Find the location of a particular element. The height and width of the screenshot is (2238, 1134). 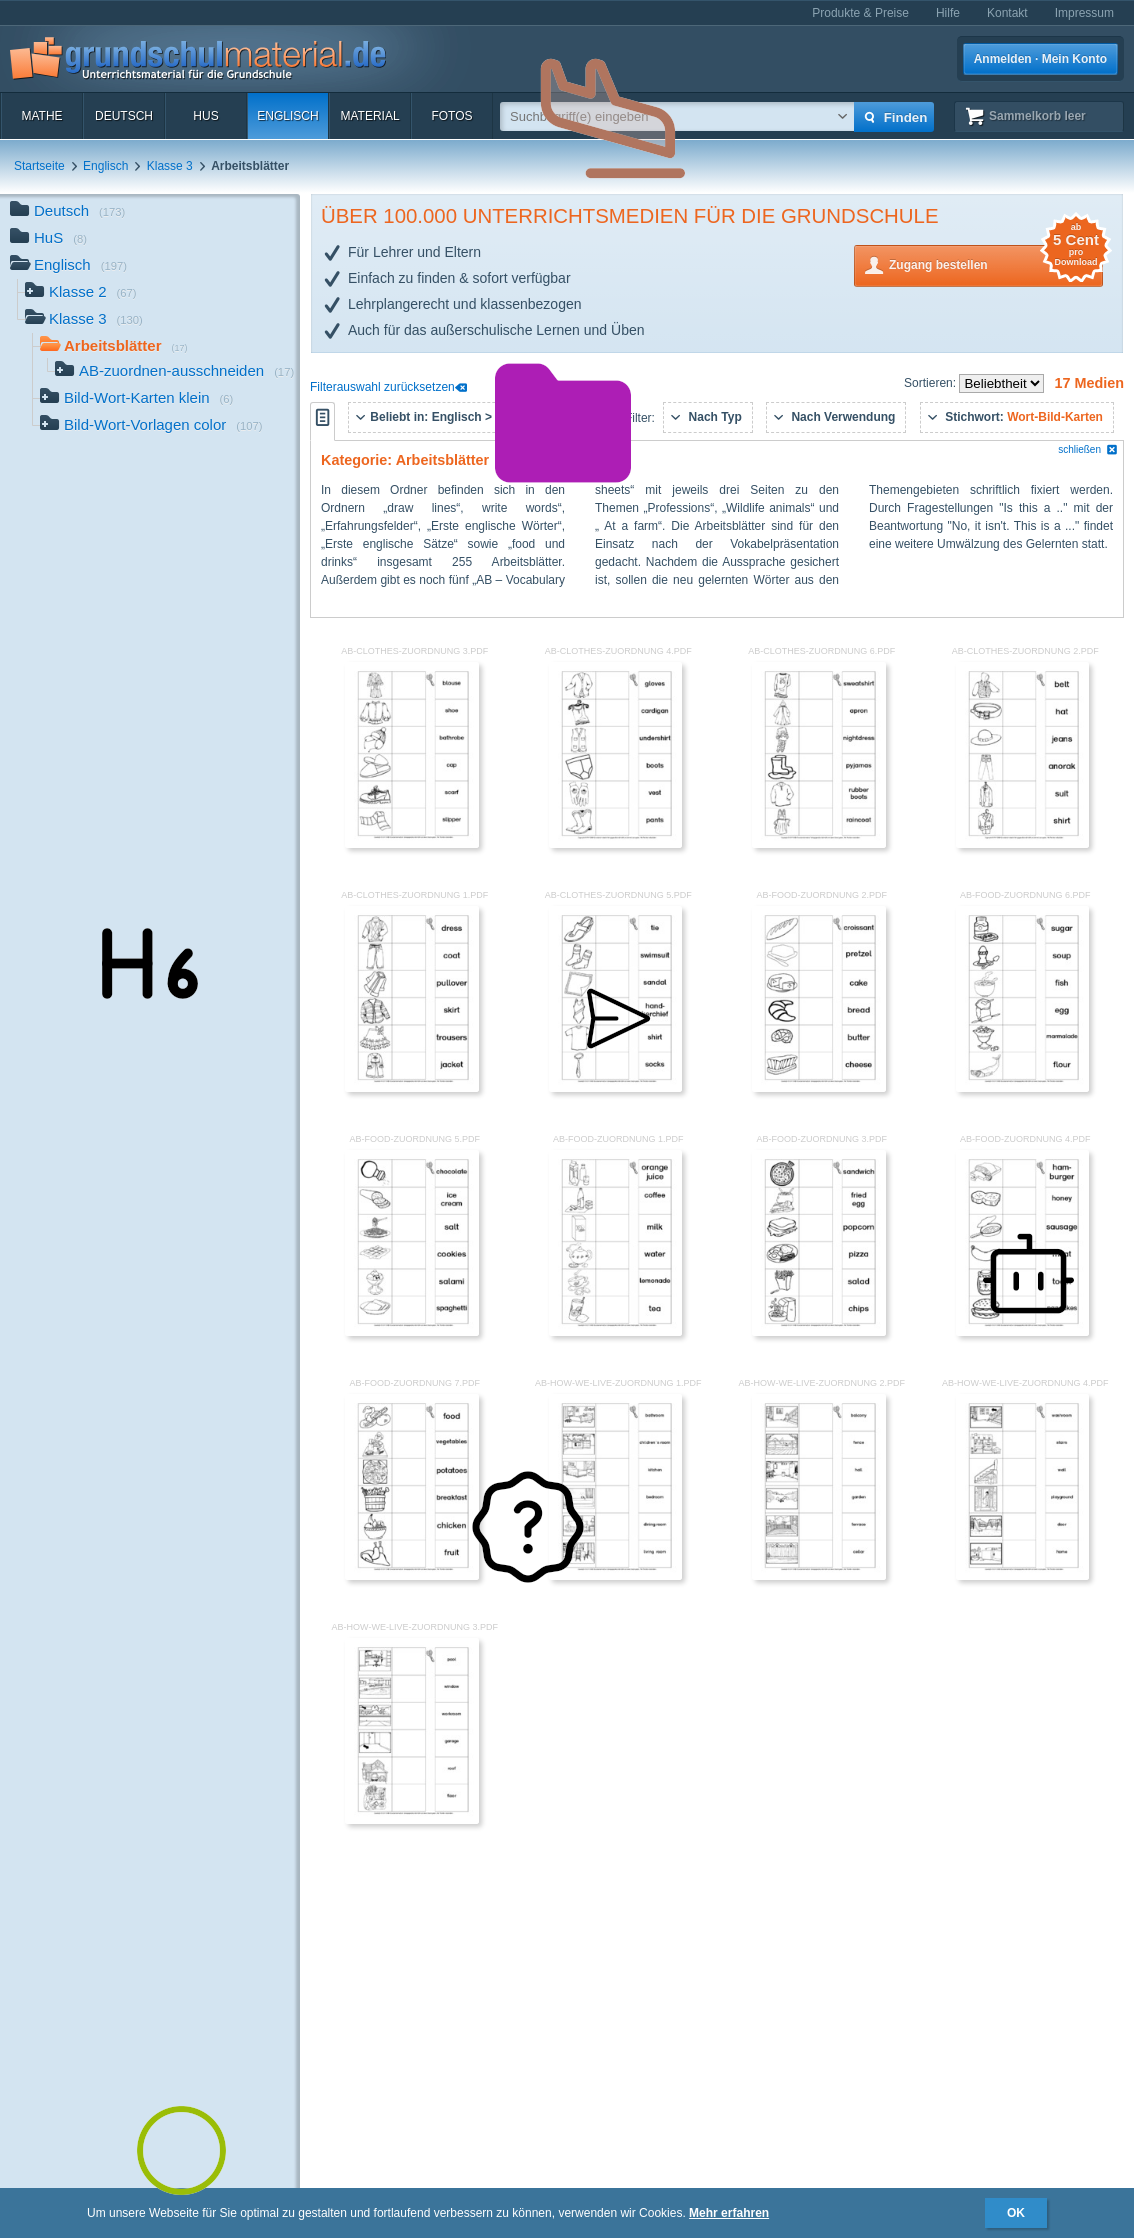

format text as heading level 6 is located at coordinates (147, 963).